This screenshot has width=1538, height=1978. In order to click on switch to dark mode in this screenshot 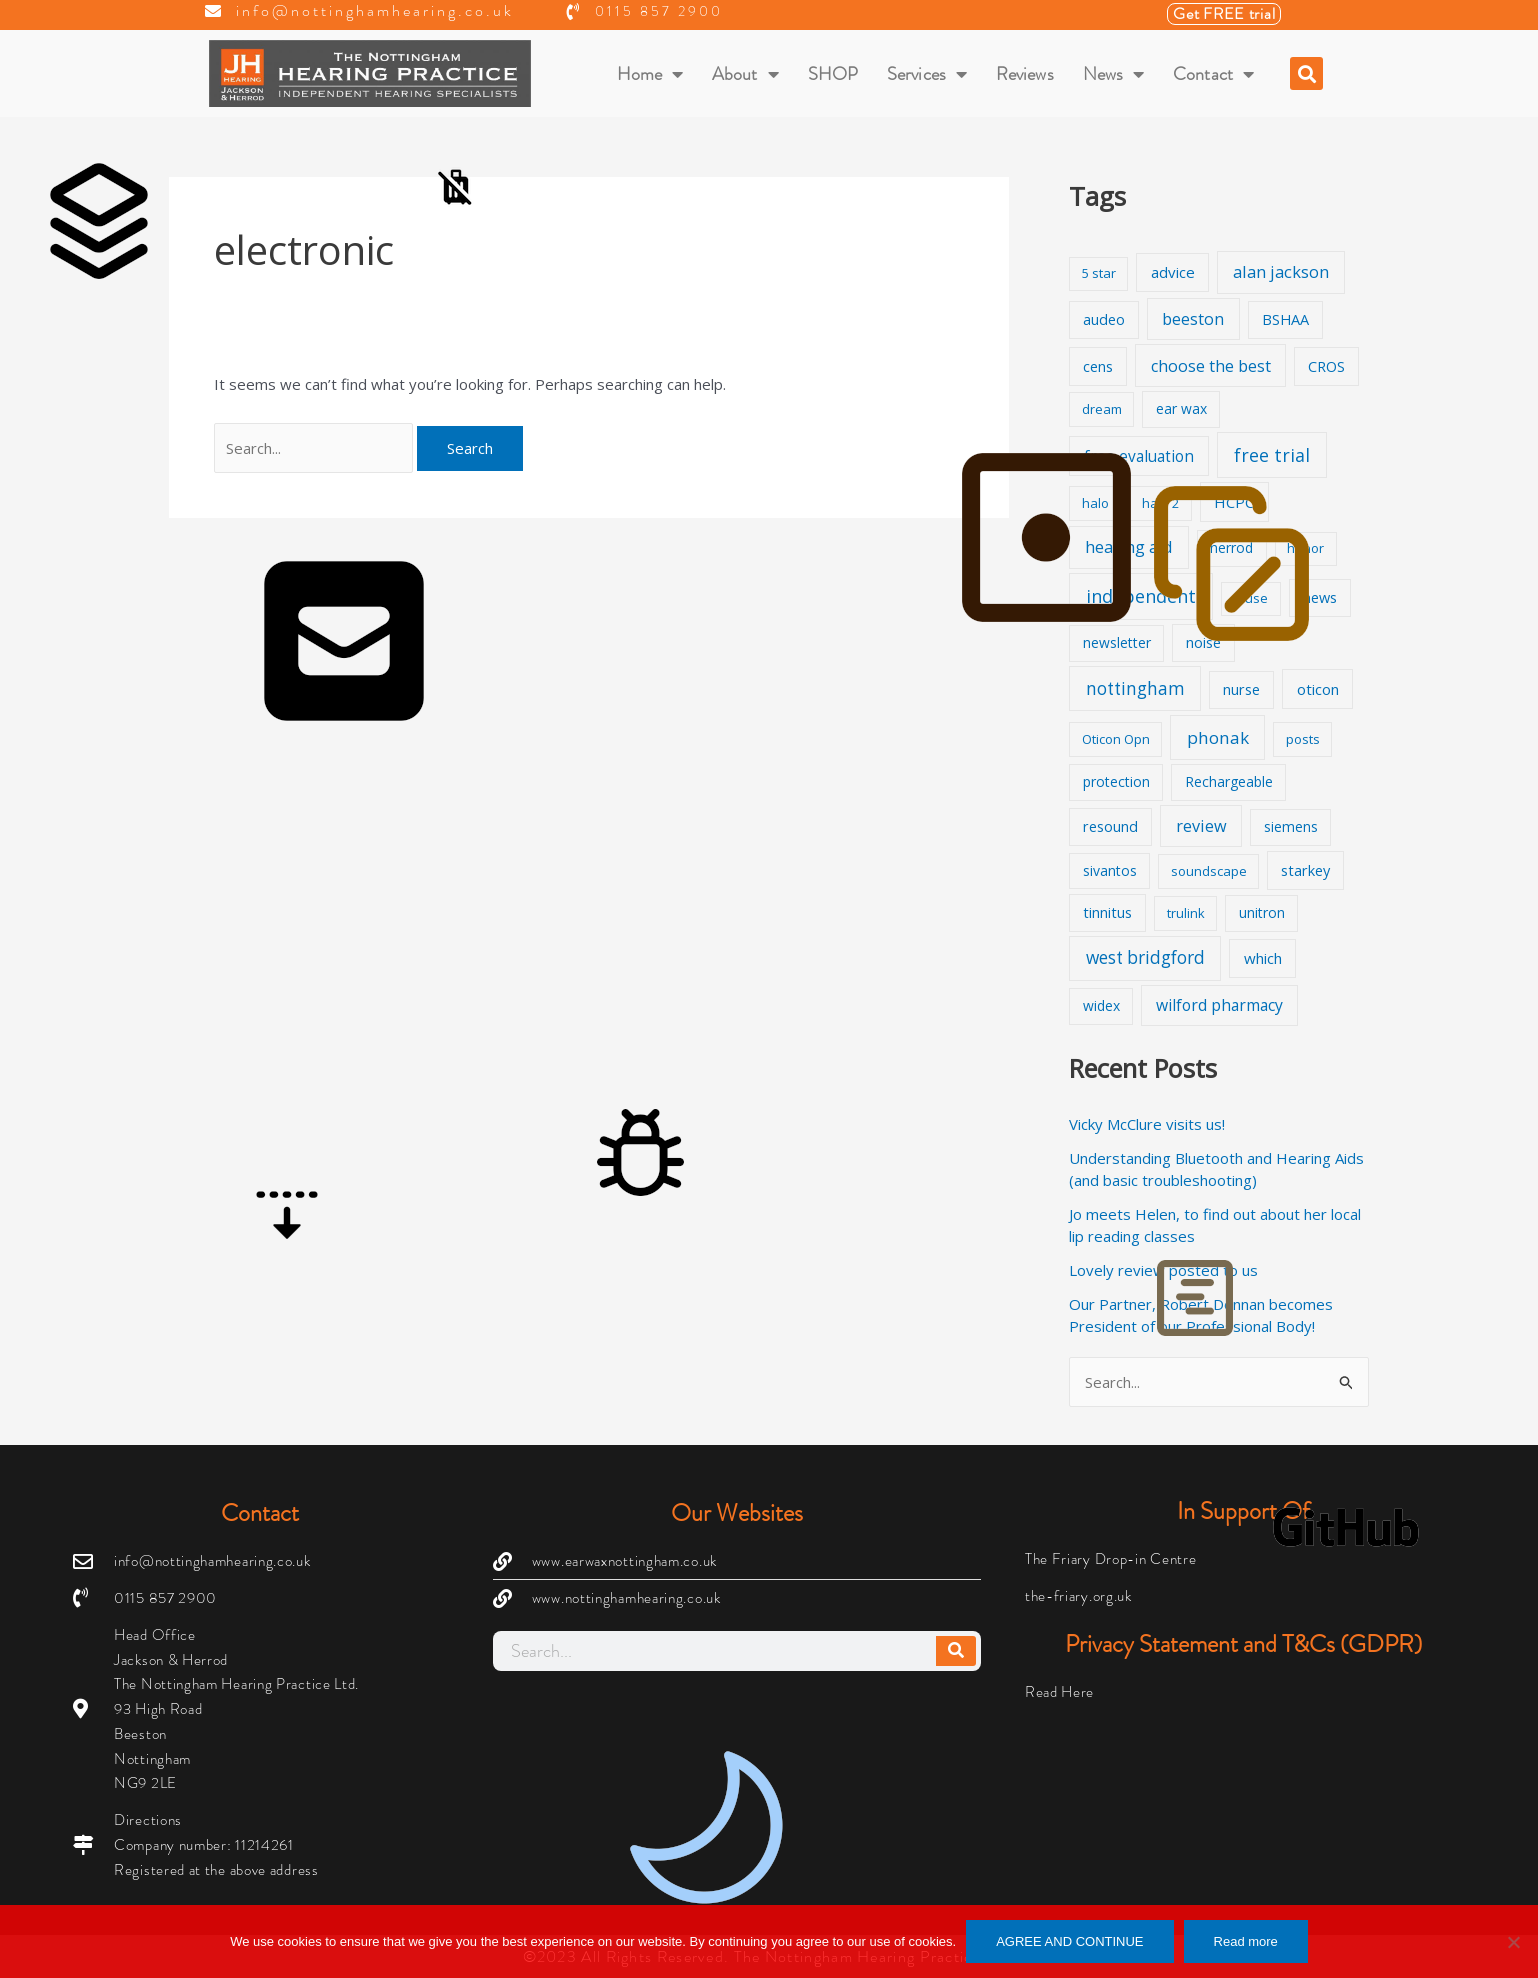, I will do `click(704, 1825)`.